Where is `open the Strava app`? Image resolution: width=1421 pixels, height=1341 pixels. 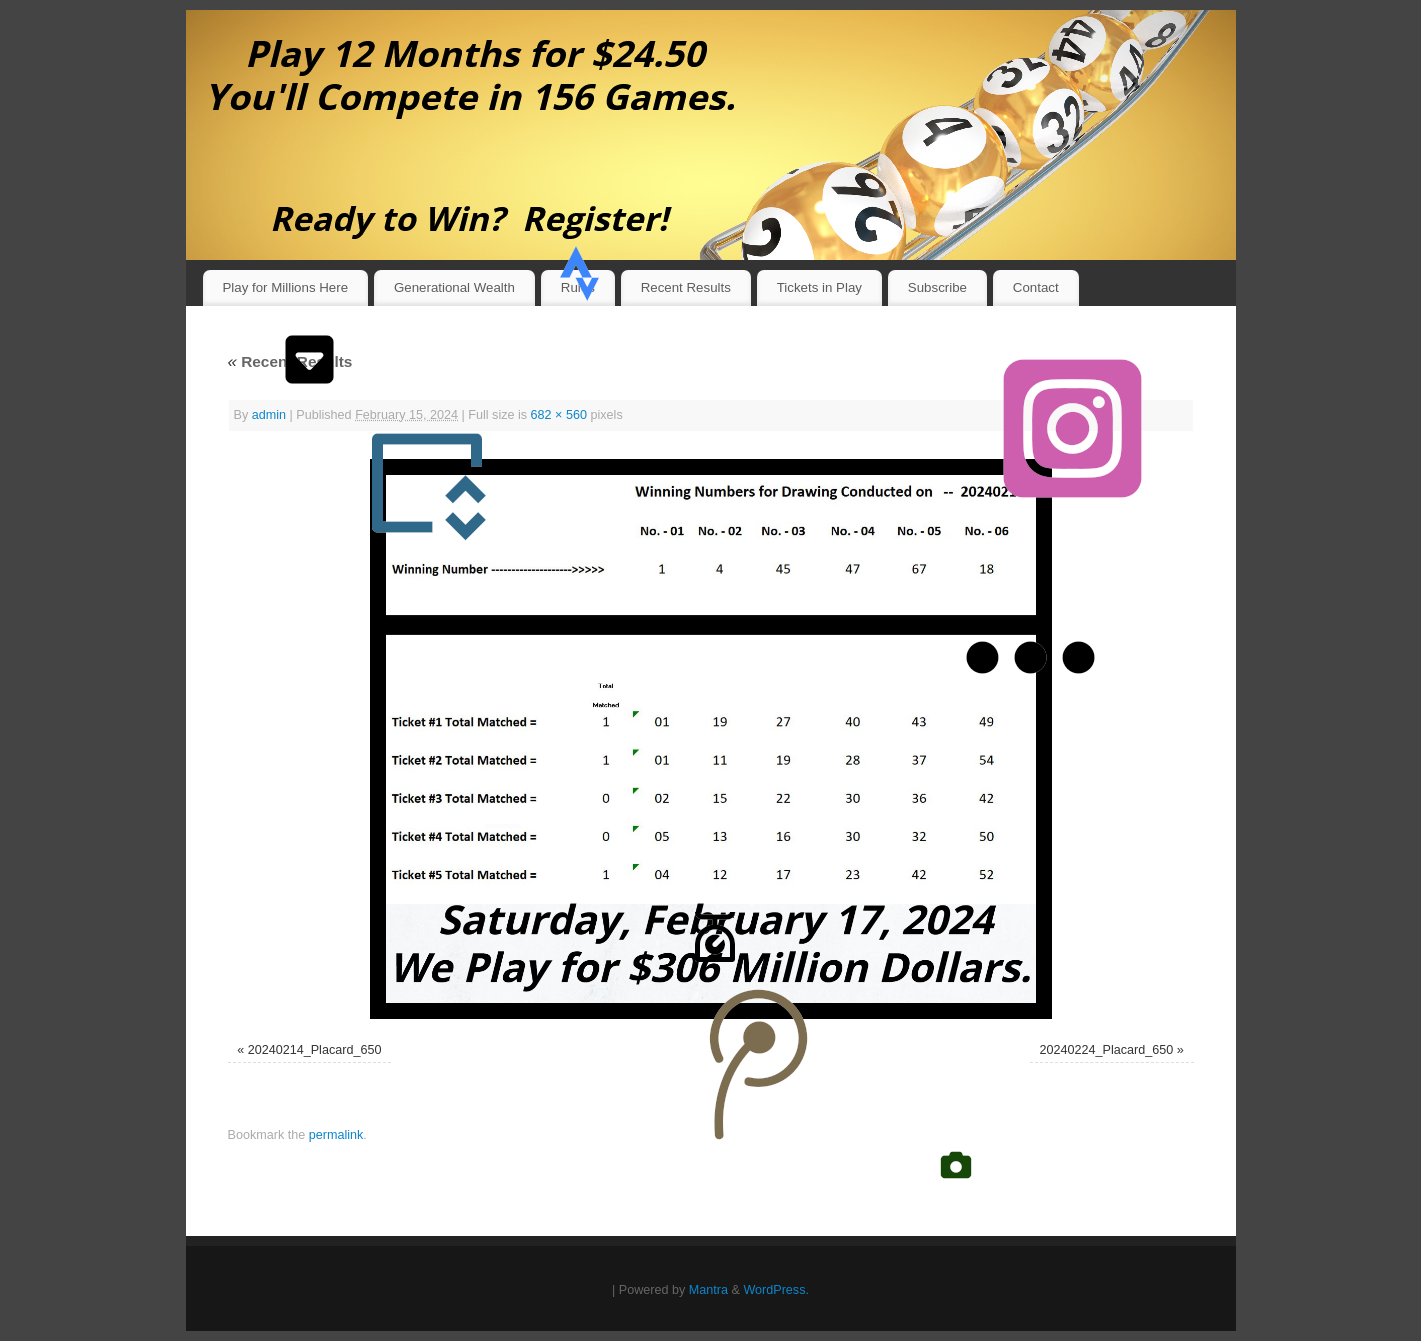 open the Strava app is located at coordinates (579, 273).